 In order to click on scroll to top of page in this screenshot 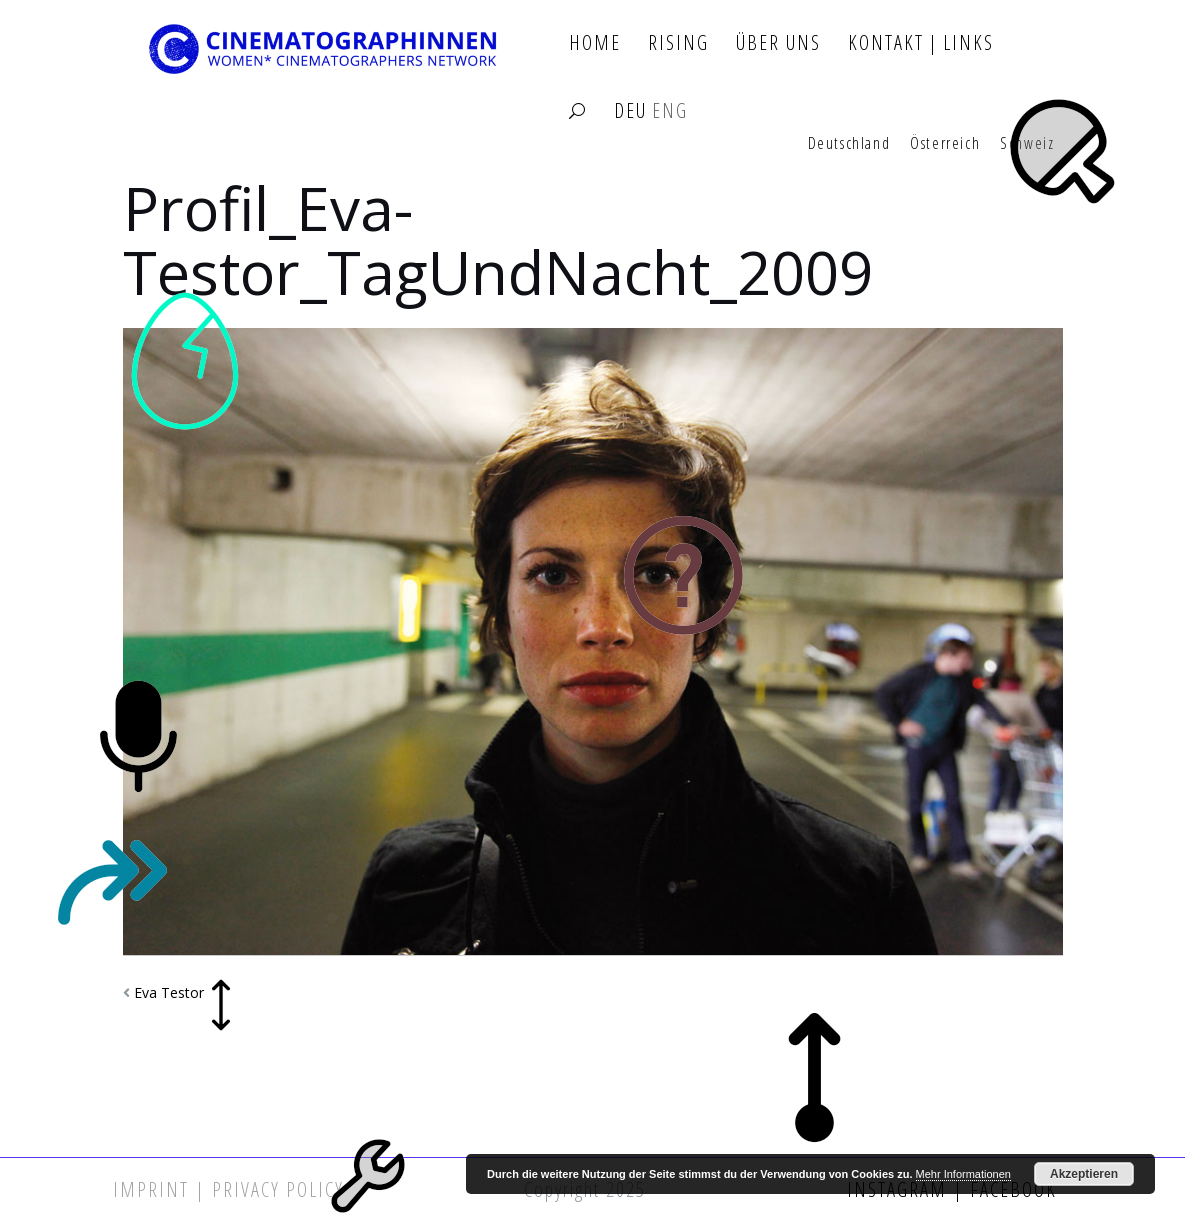, I will do `click(814, 1077)`.